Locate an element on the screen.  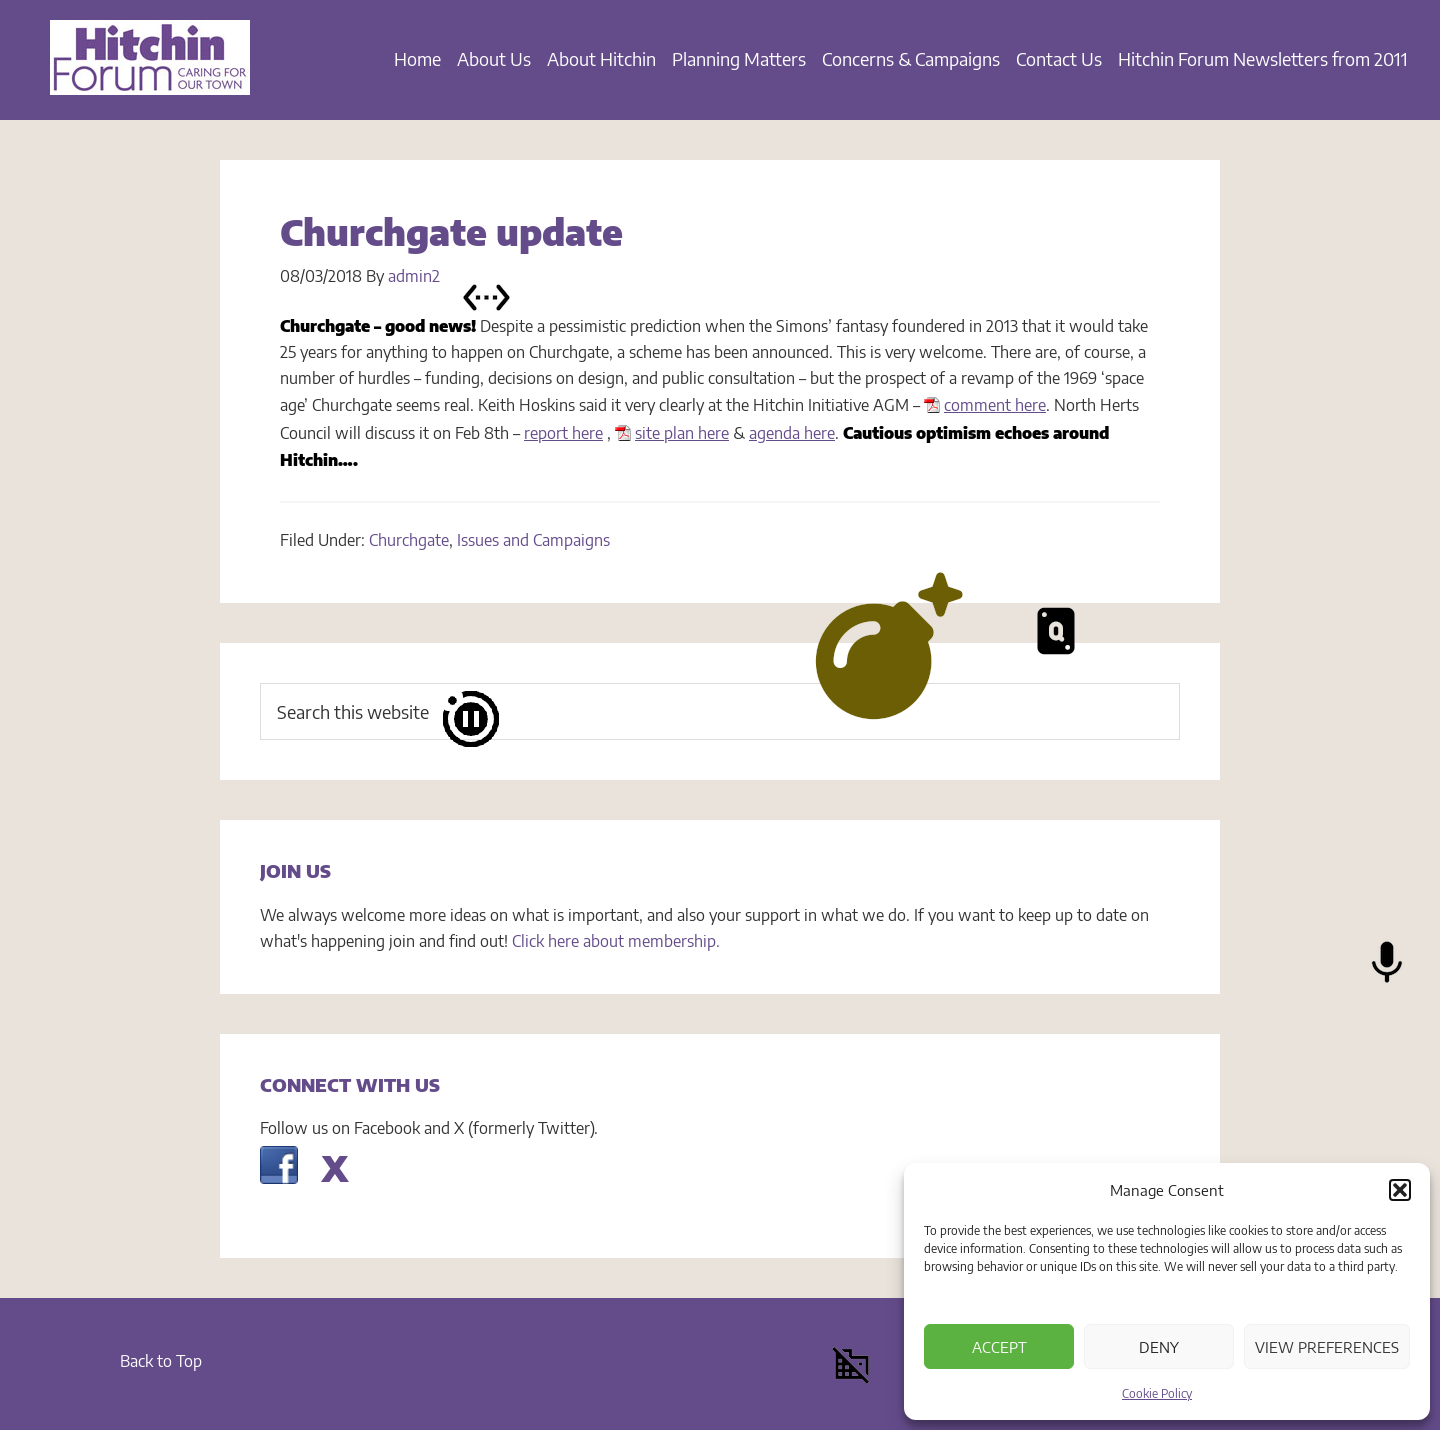
tap to use voice input is located at coordinates (1387, 961).